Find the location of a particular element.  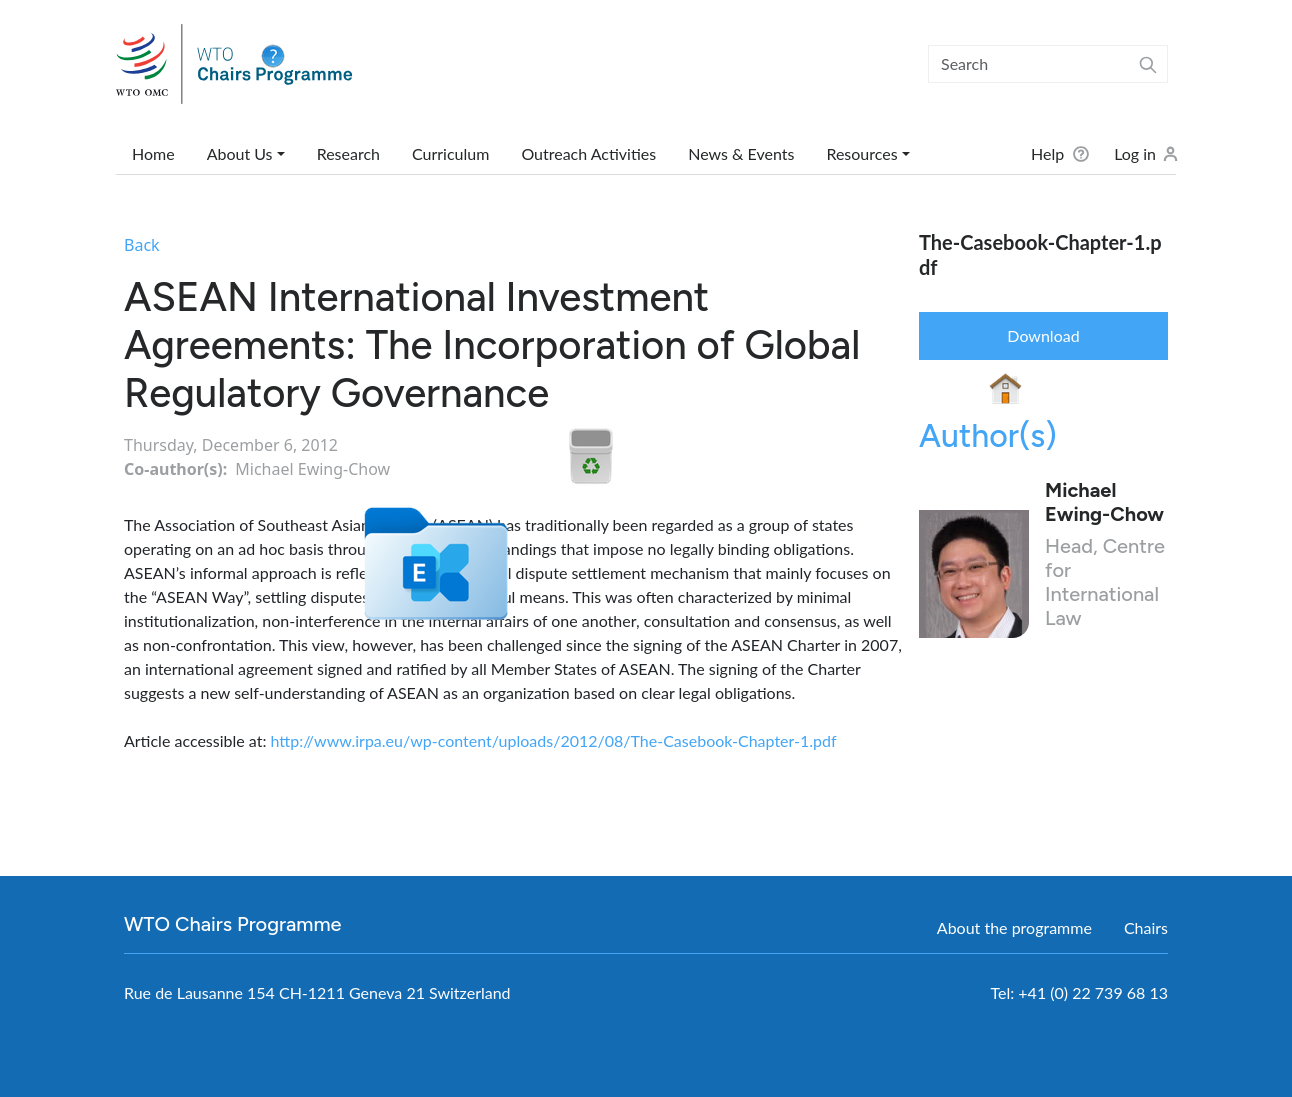

access your home folder is located at coordinates (1005, 387).